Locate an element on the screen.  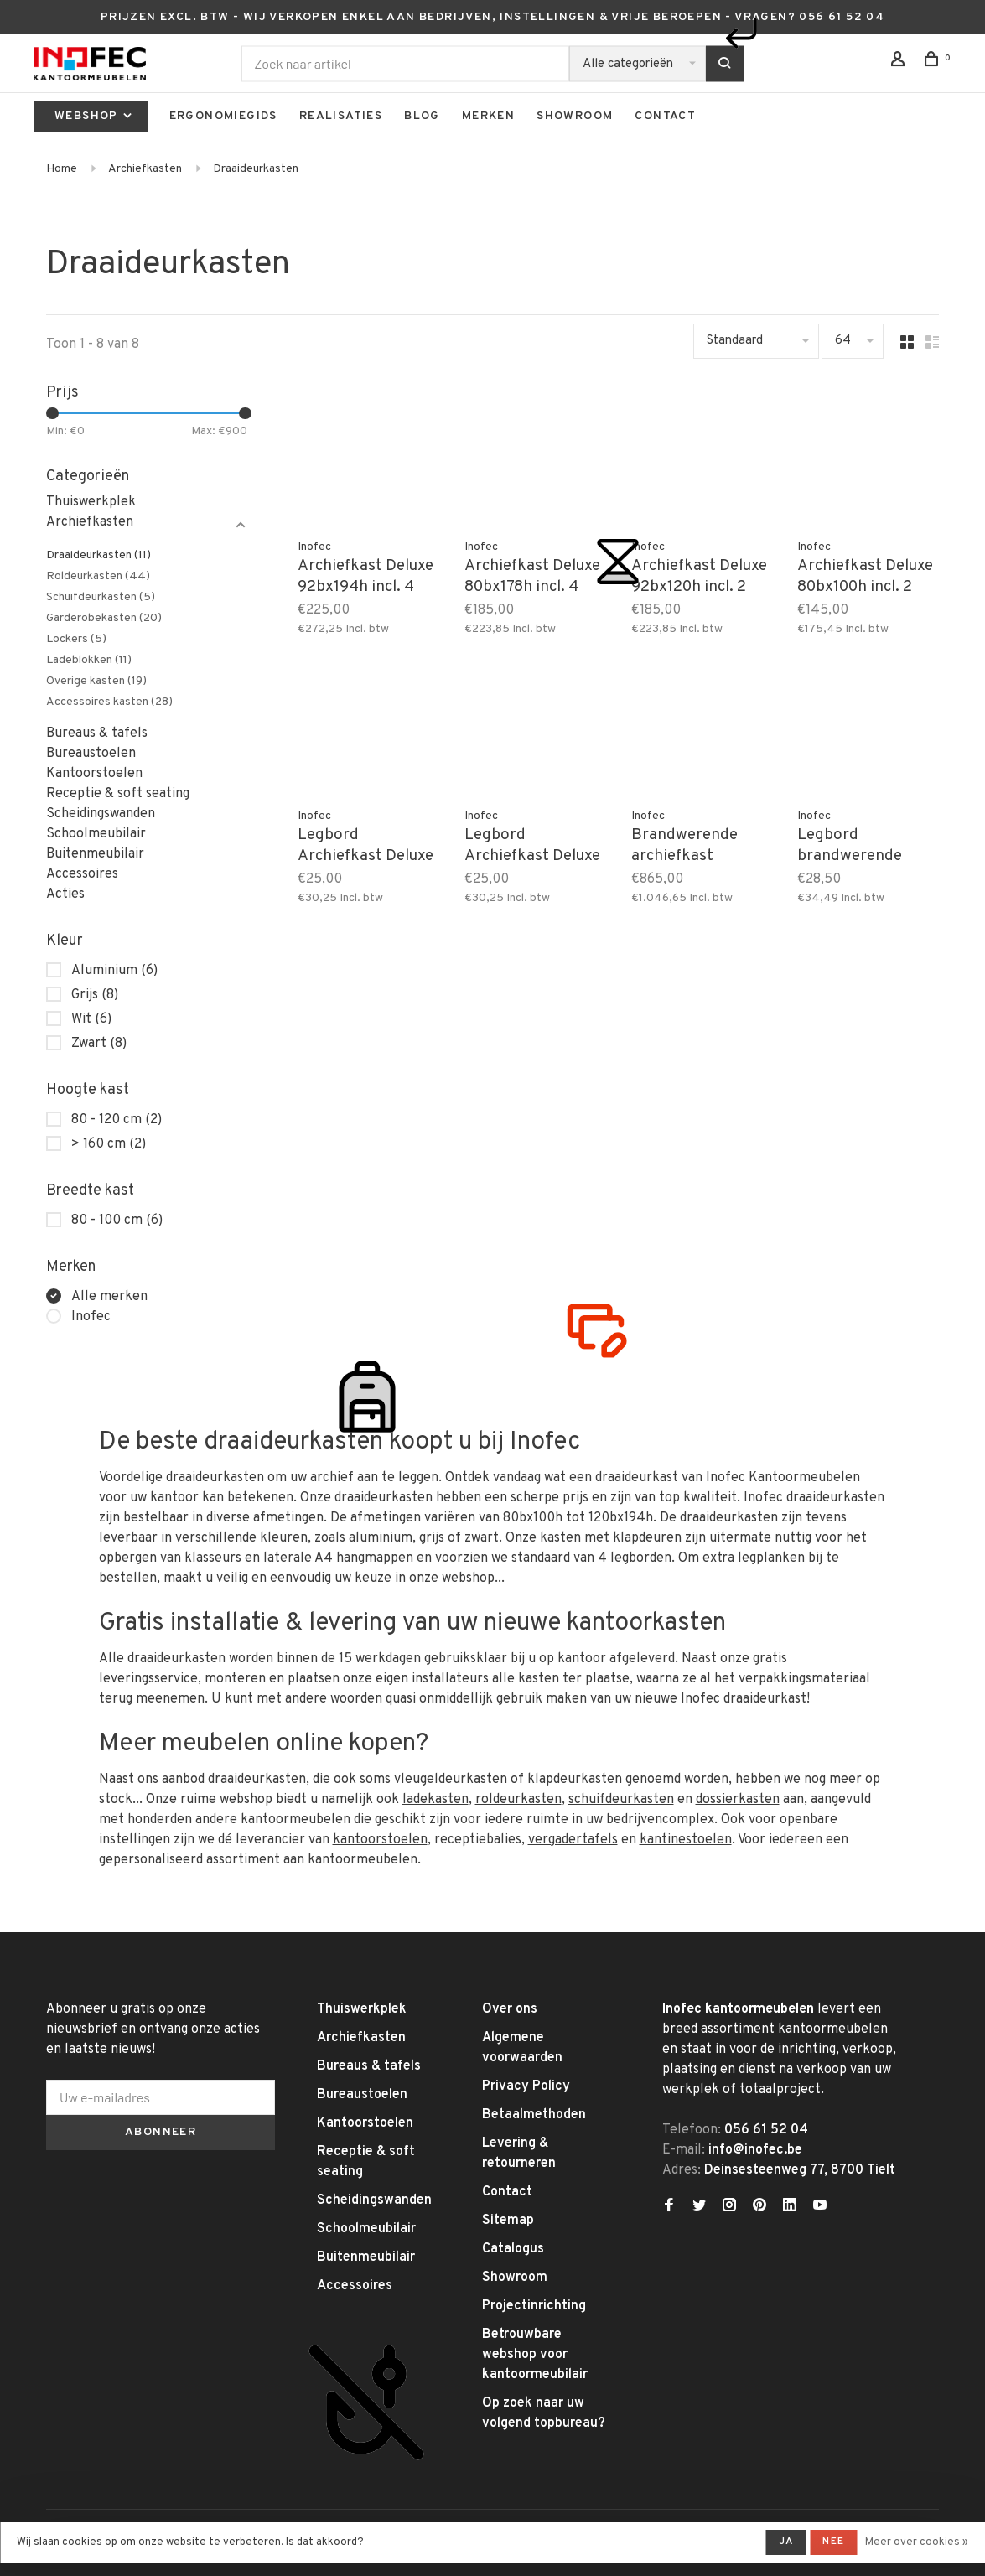
disable fishing or hook feature is located at coordinates (366, 2402).